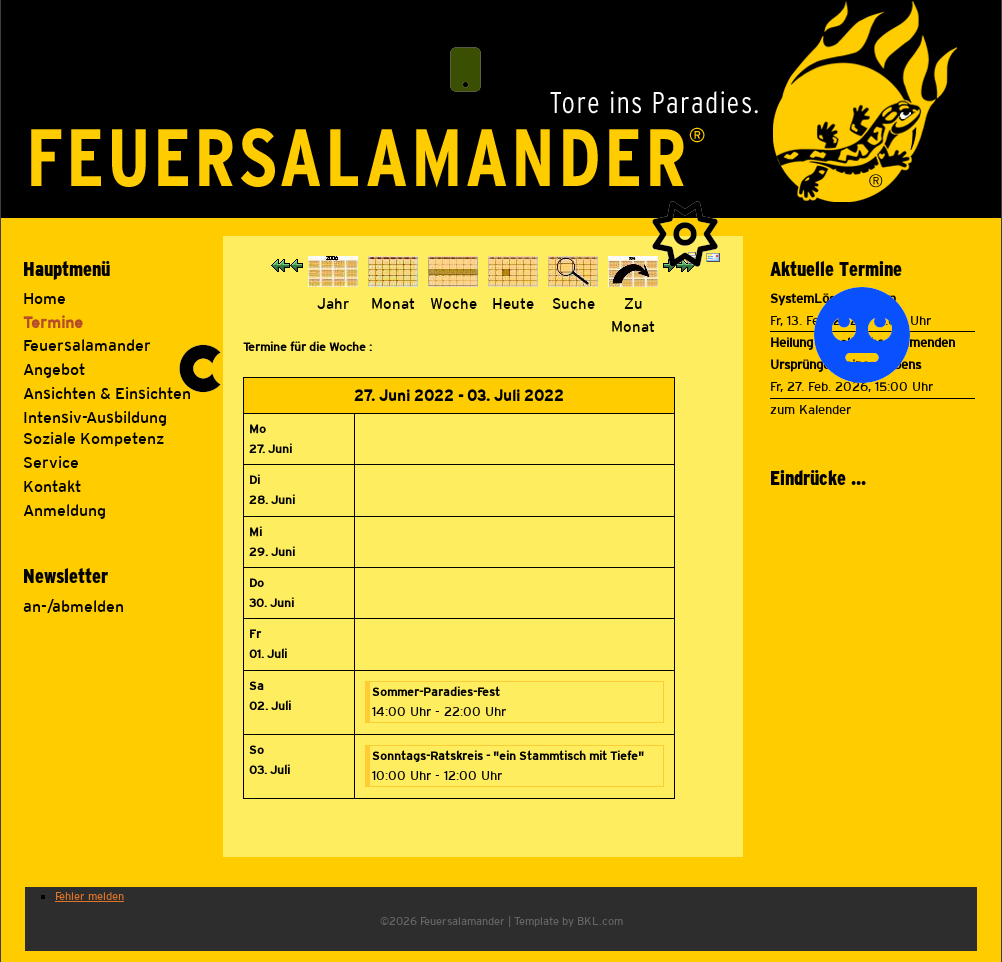 This screenshot has height=962, width=1002. I want to click on cuttlefish brand logo, so click(200, 368).